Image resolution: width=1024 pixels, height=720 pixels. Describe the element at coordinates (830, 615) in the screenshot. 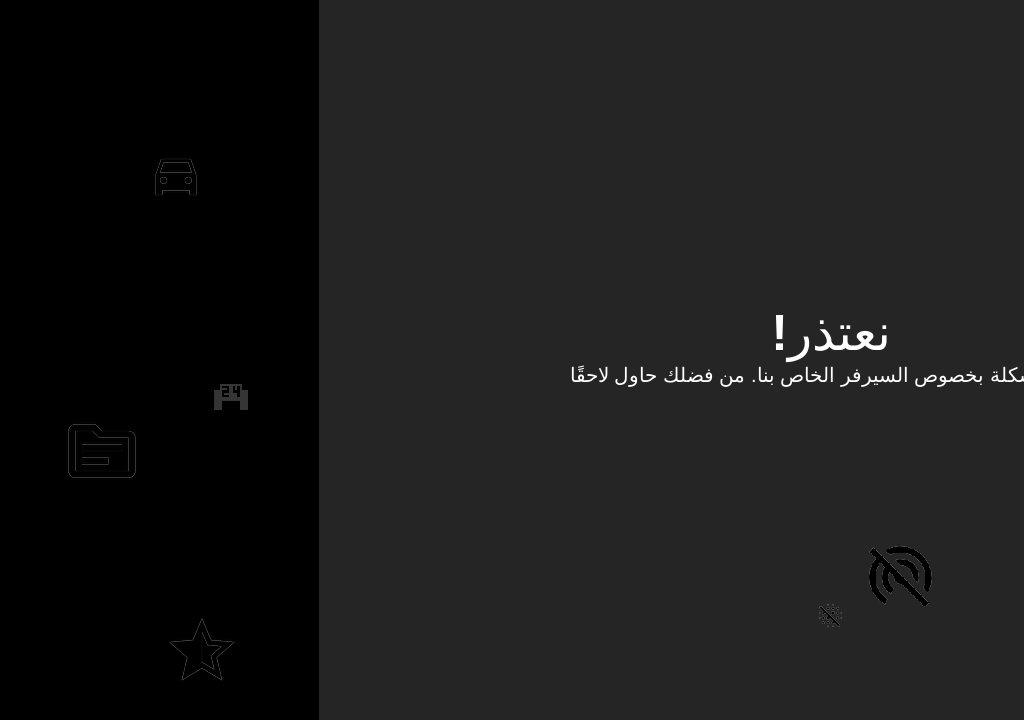

I see `disable blur effect` at that location.